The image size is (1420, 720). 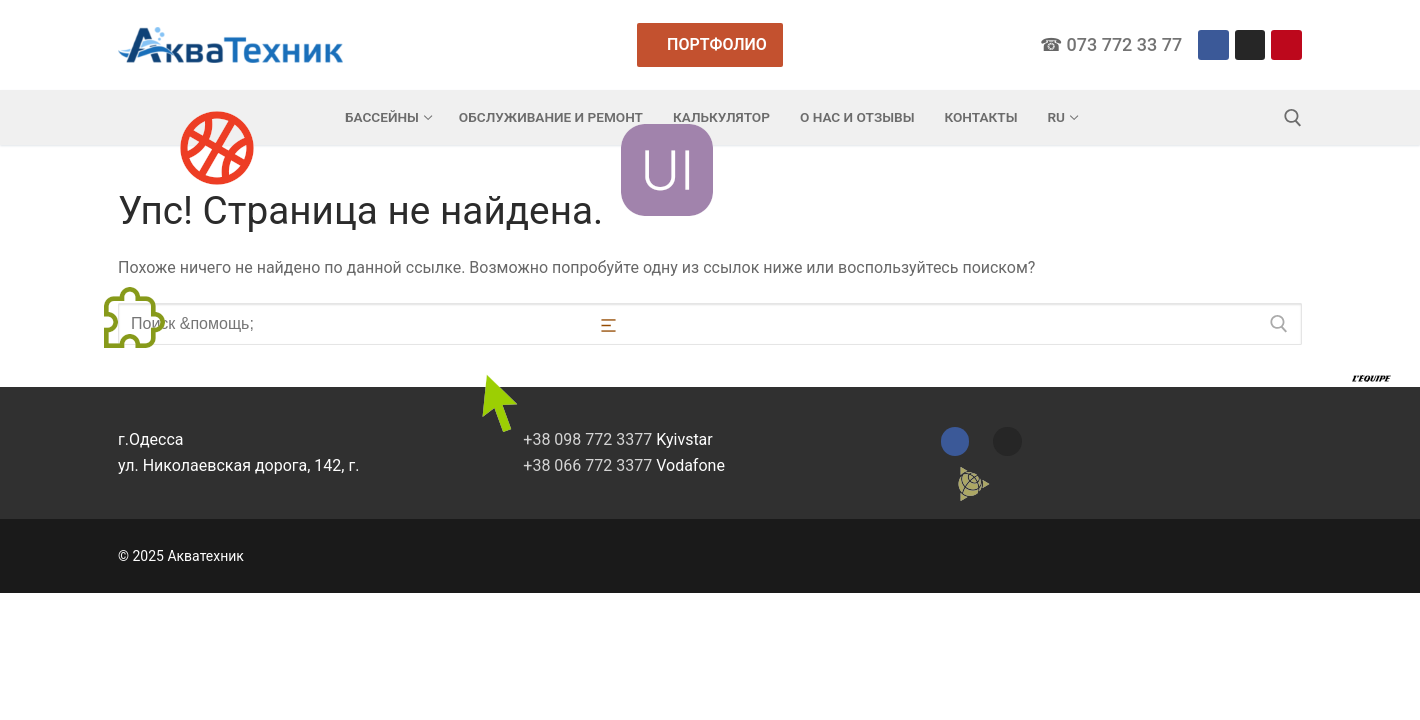 I want to click on wxt framework logo, so click(x=134, y=317).